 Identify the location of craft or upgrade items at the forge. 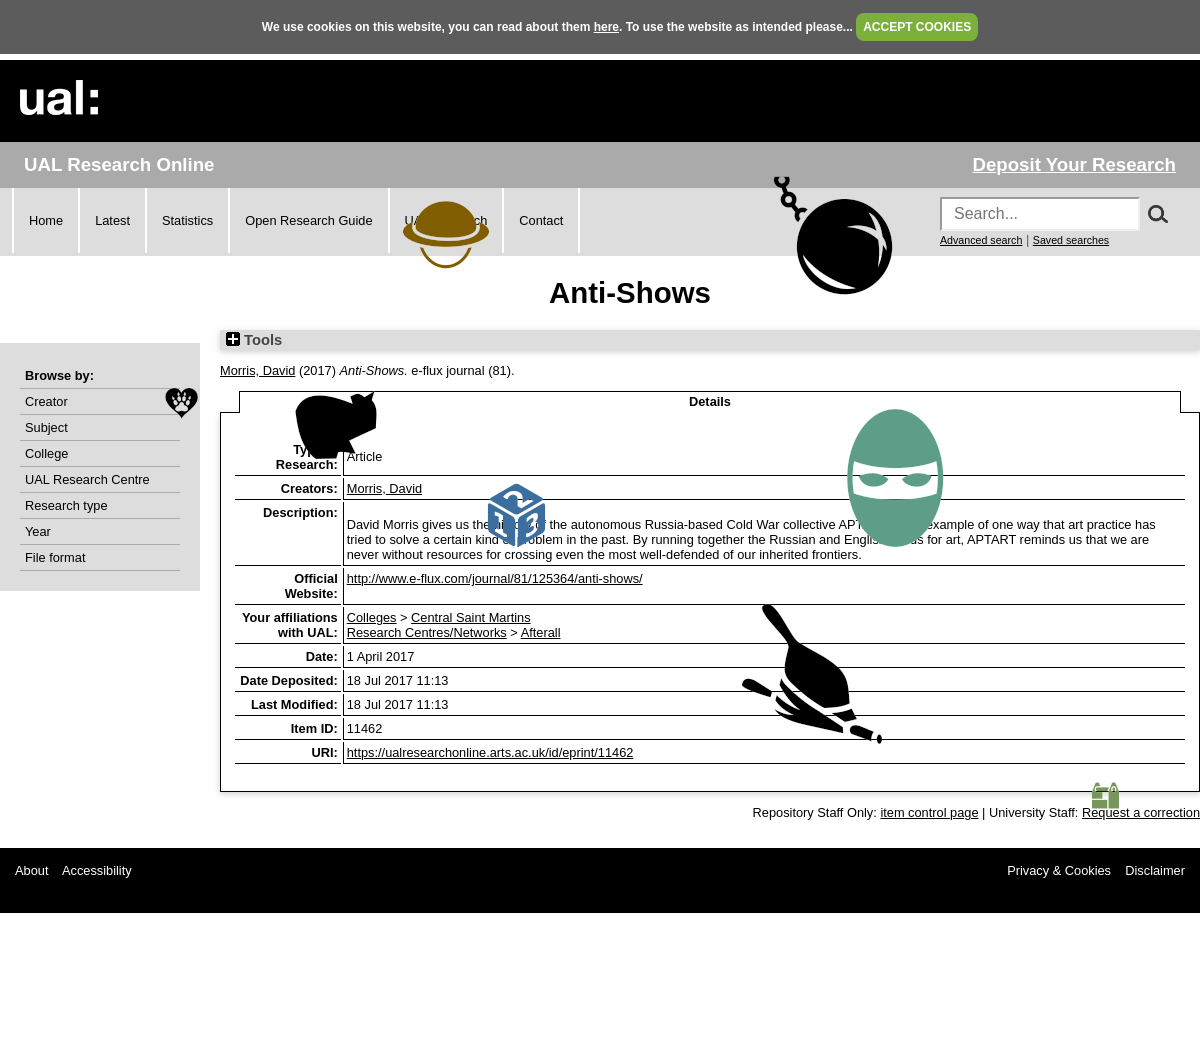
(812, 674).